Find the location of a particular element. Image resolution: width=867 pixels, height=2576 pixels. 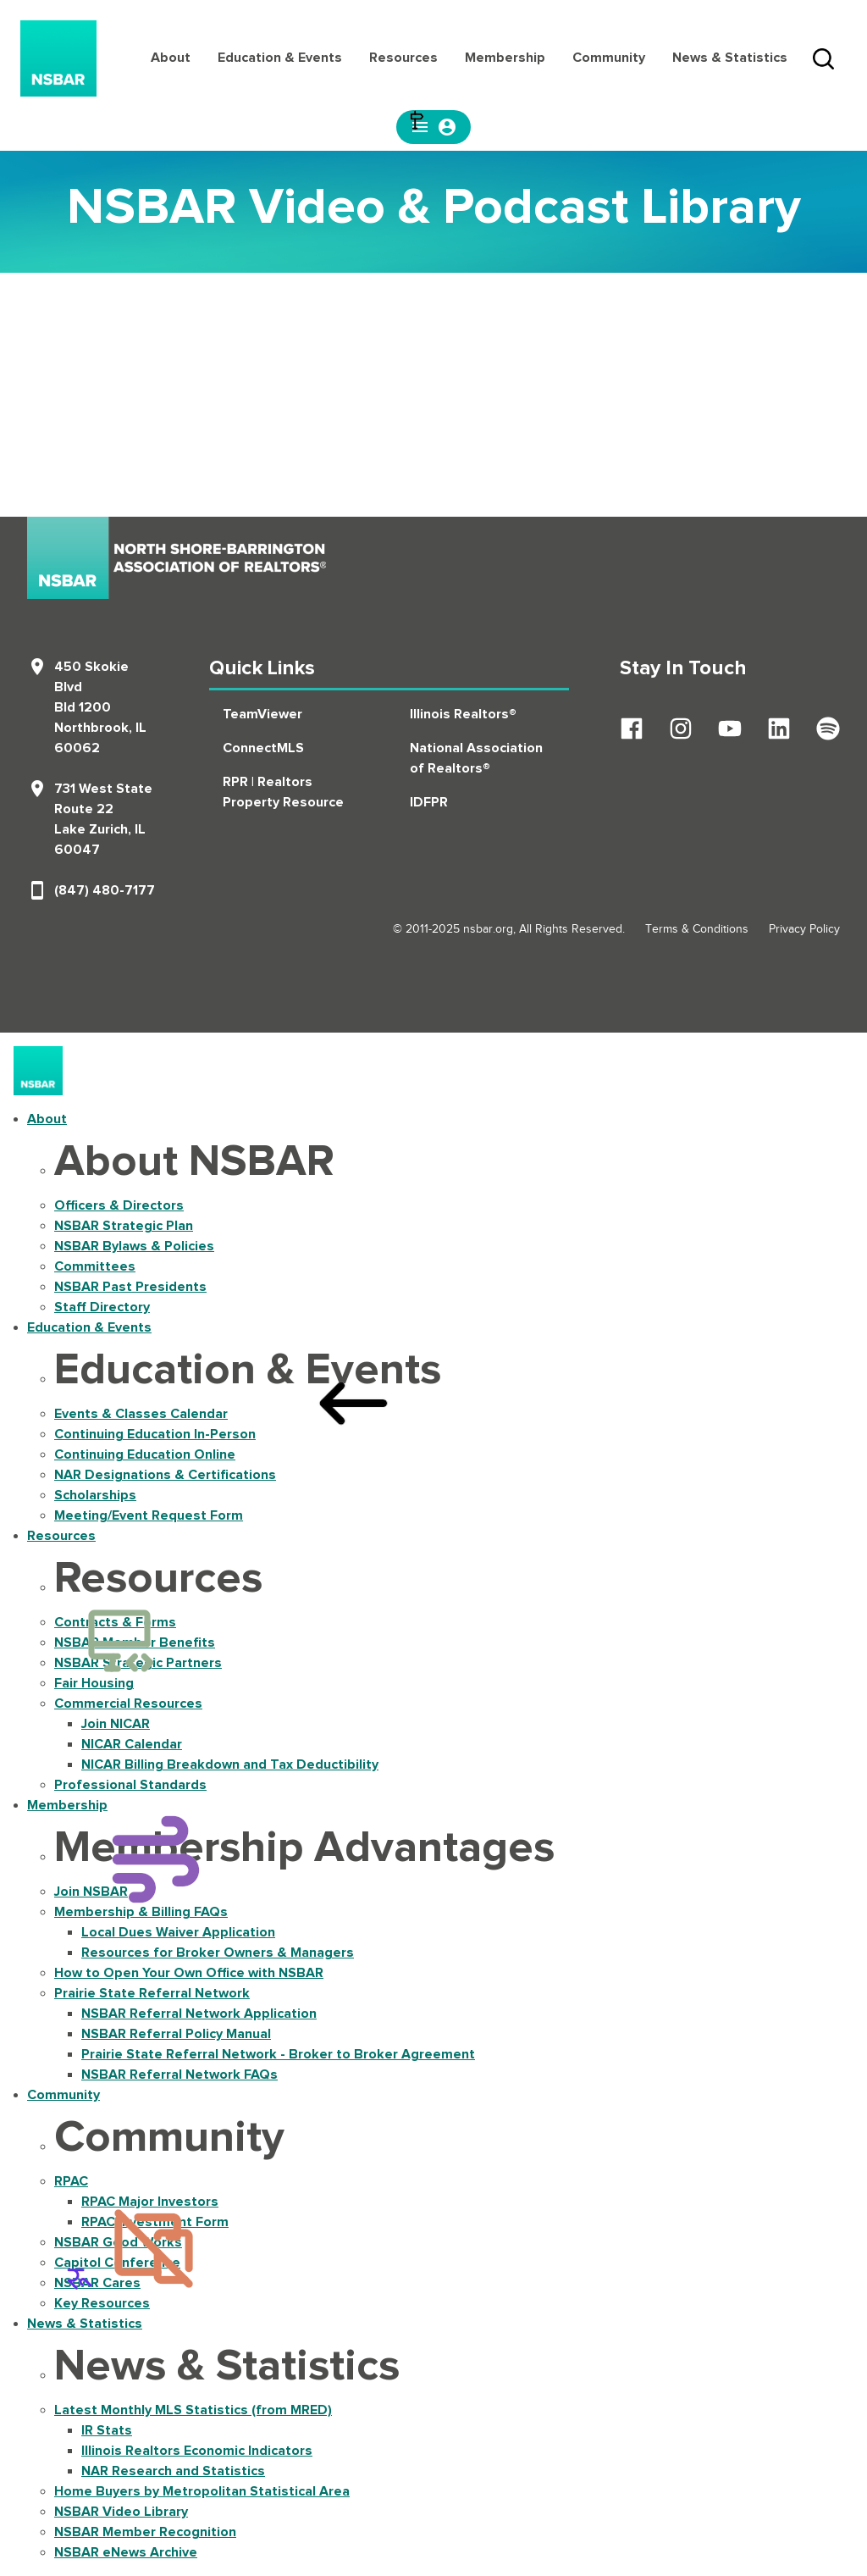

indicates current wind conditions is located at coordinates (156, 1859).